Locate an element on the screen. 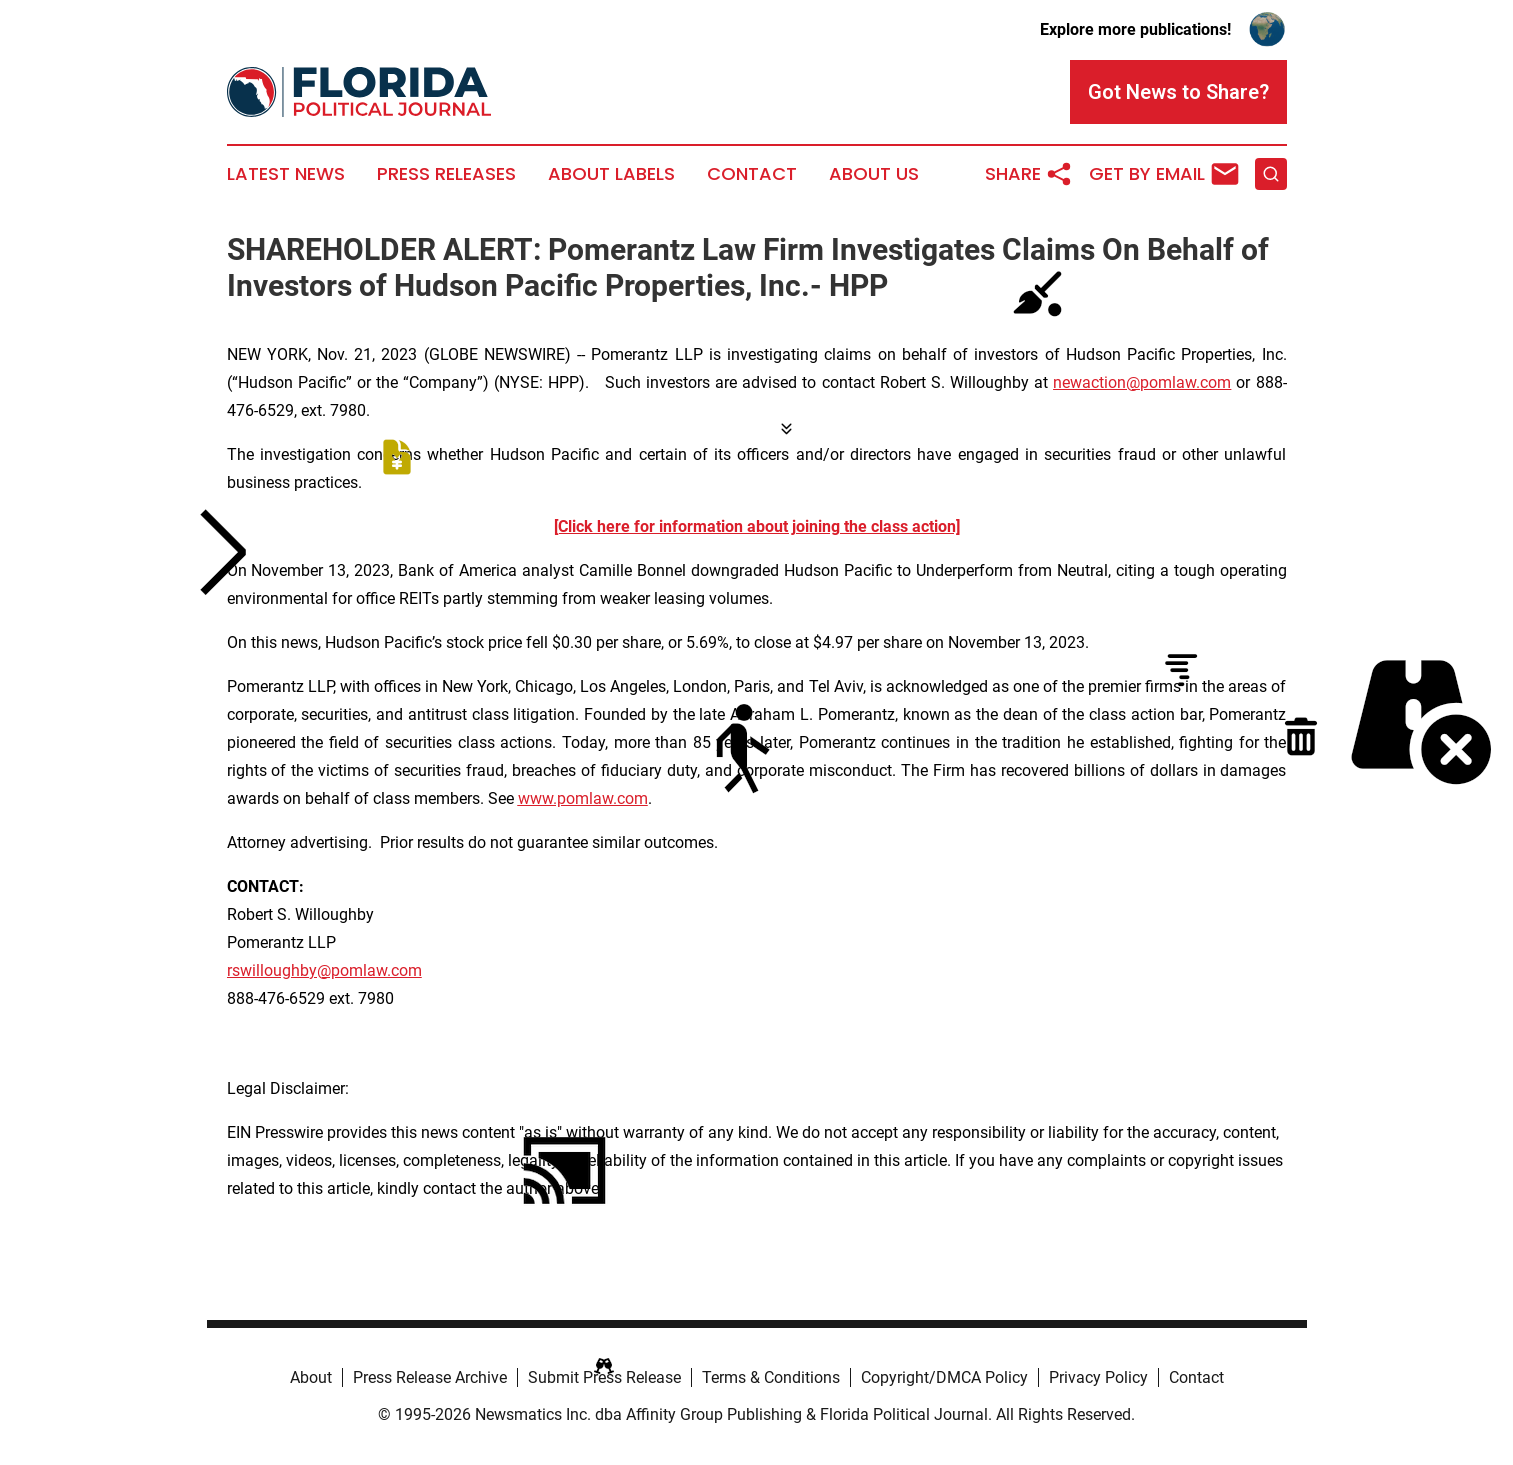 The width and height of the screenshot is (1513, 1465). delete selected item is located at coordinates (1301, 737).